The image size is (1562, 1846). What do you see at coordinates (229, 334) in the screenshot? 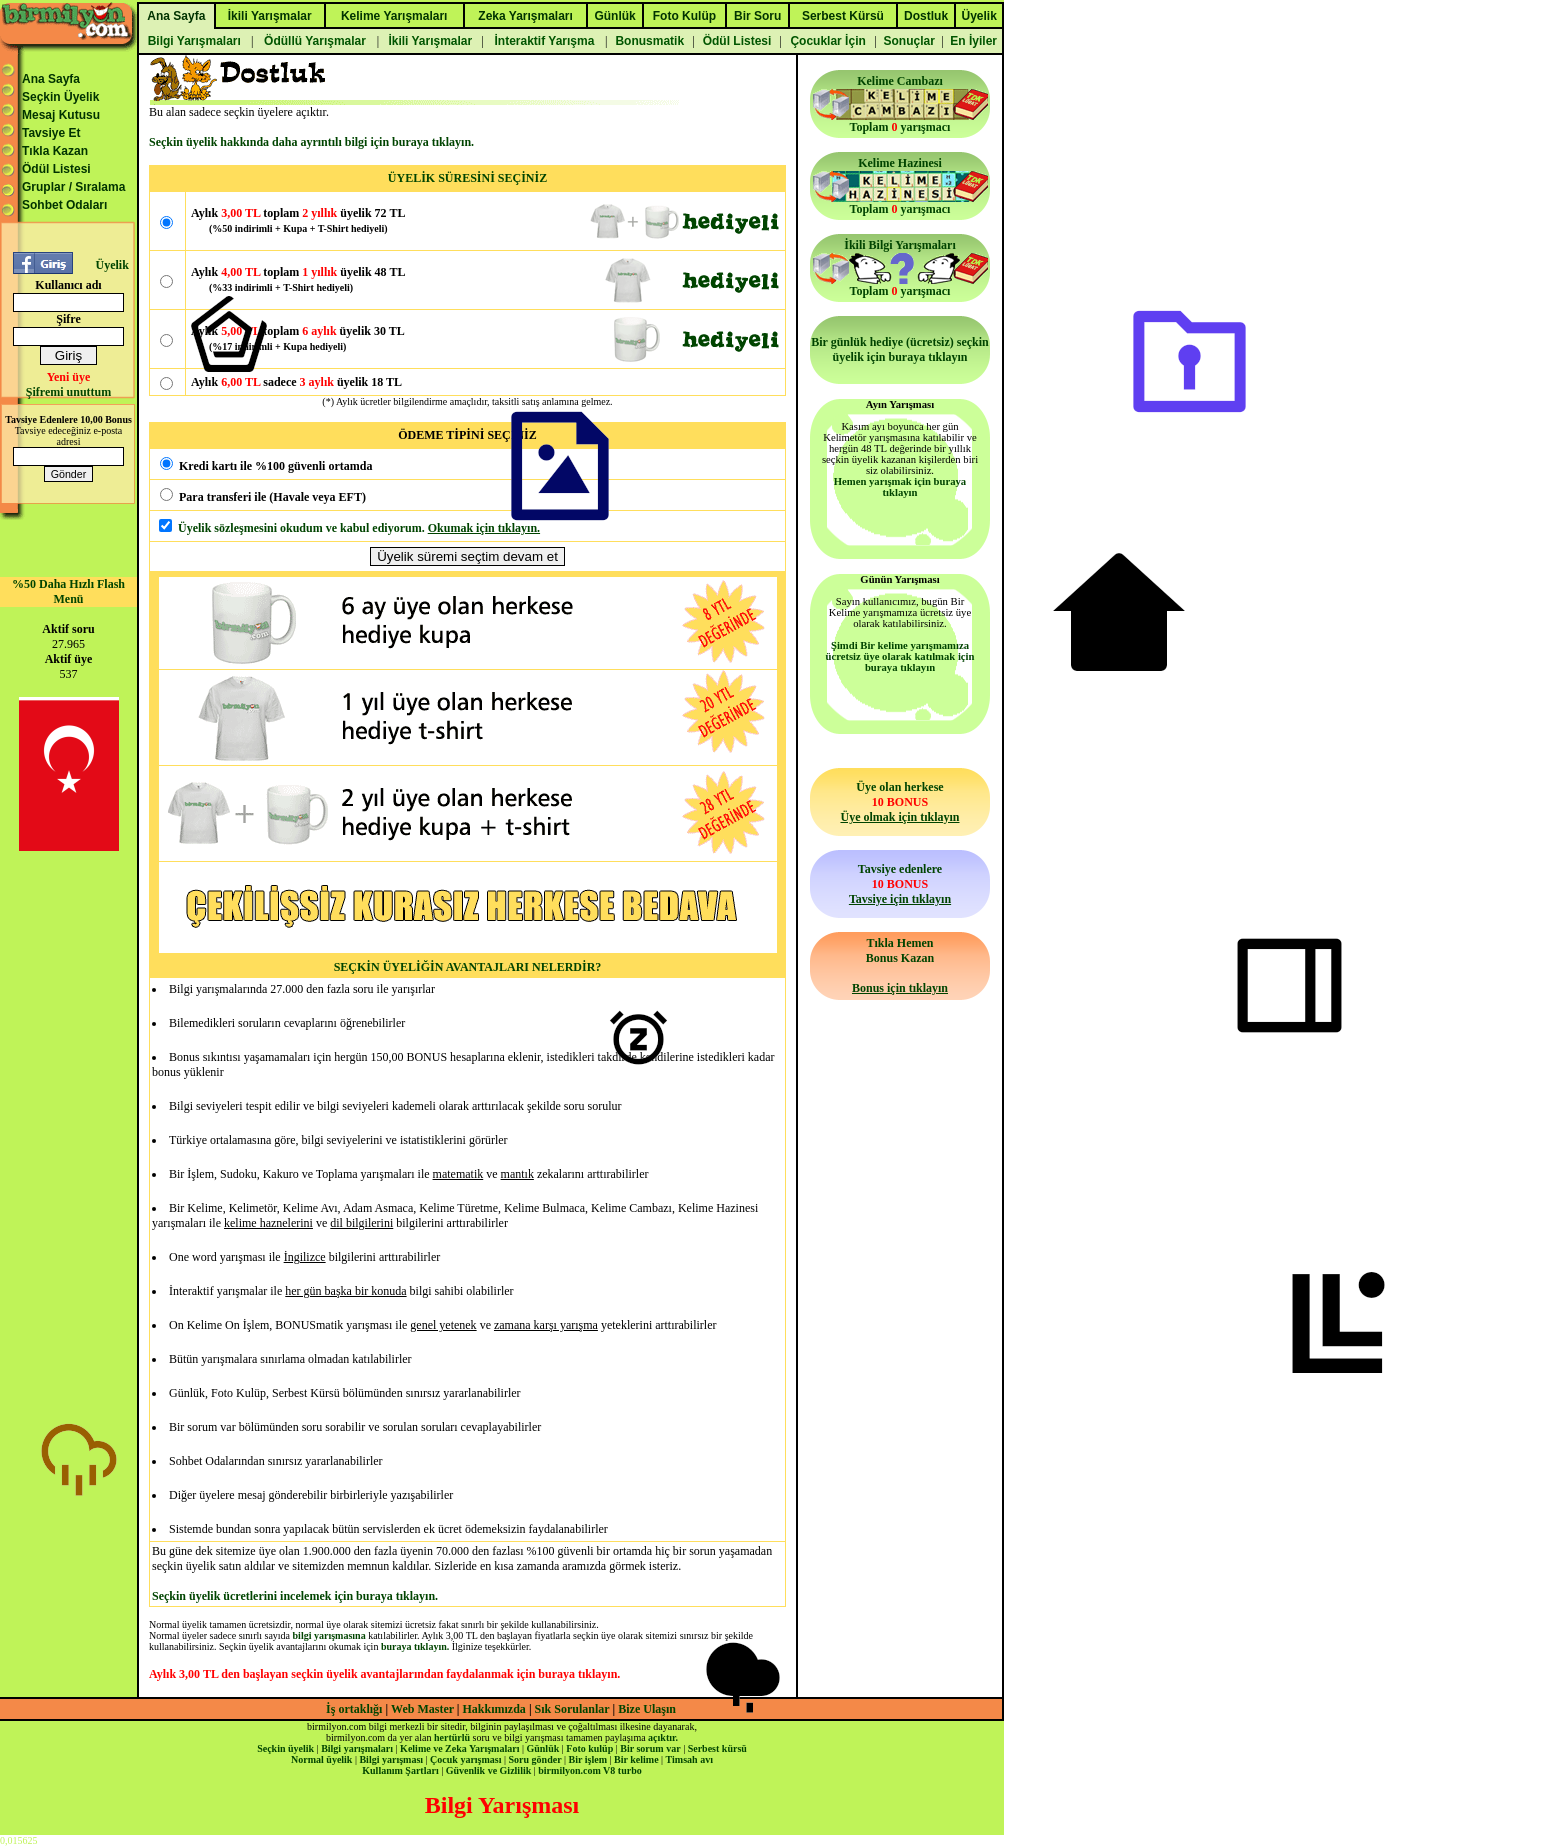
I see `geode geometry dash mod loader logo` at bounding box center [229, 334].